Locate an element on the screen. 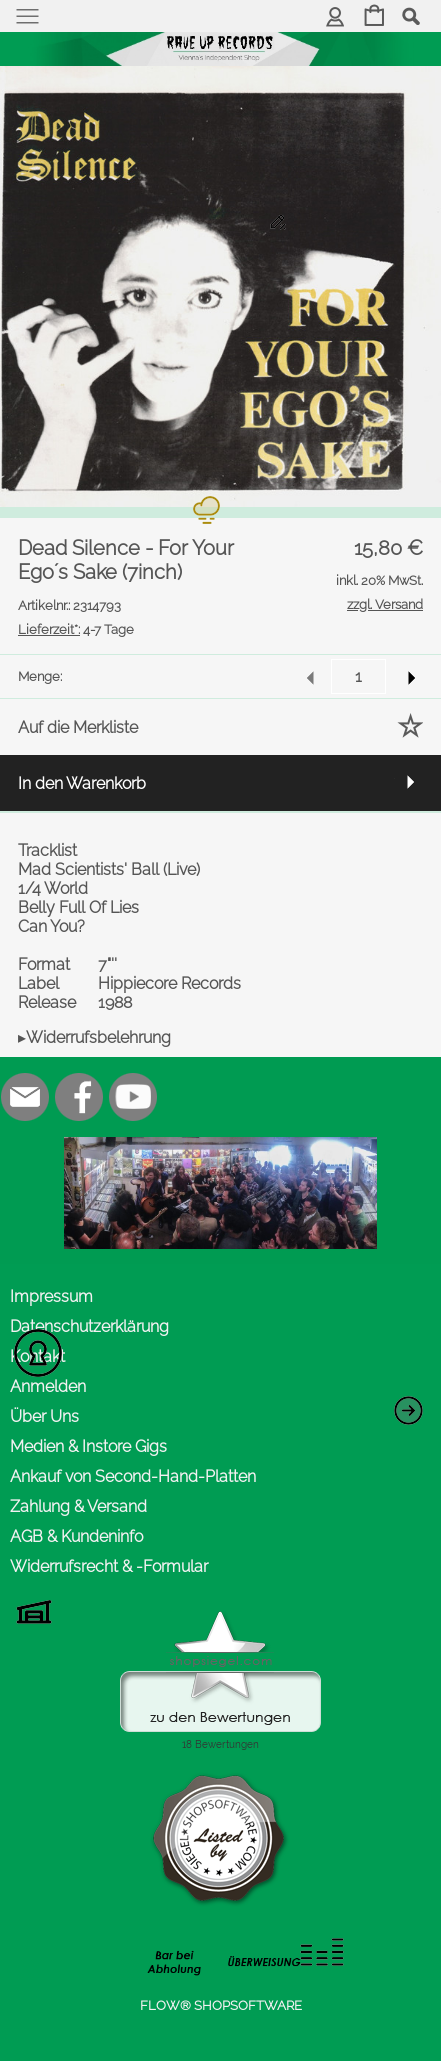  adjust audio equalizer settings is located at coordinates (322, 1952).